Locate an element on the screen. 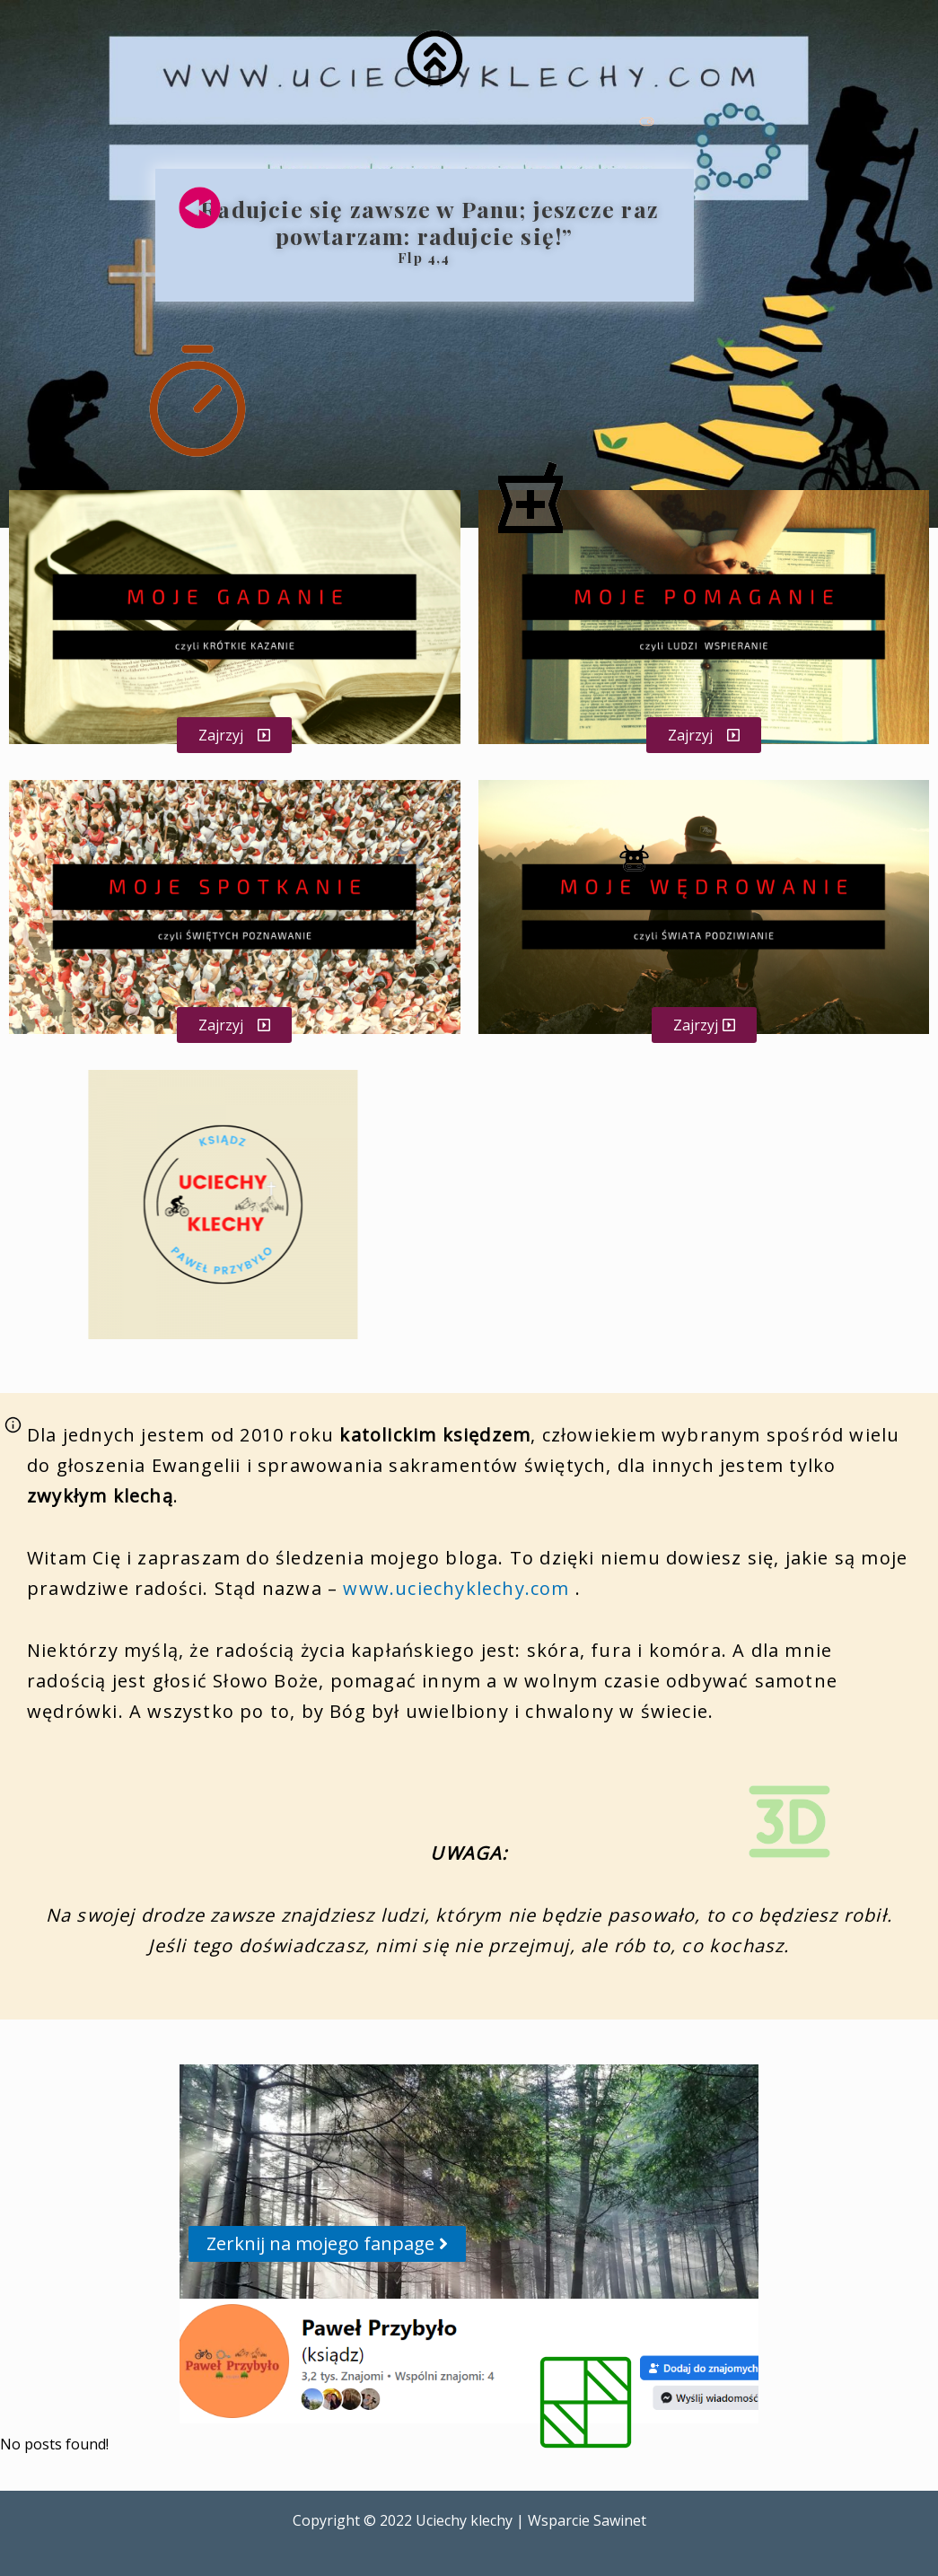 This screenshot has width=938, height=2576. indicates dairy or farm-related content is located at coordinates (634, 858).